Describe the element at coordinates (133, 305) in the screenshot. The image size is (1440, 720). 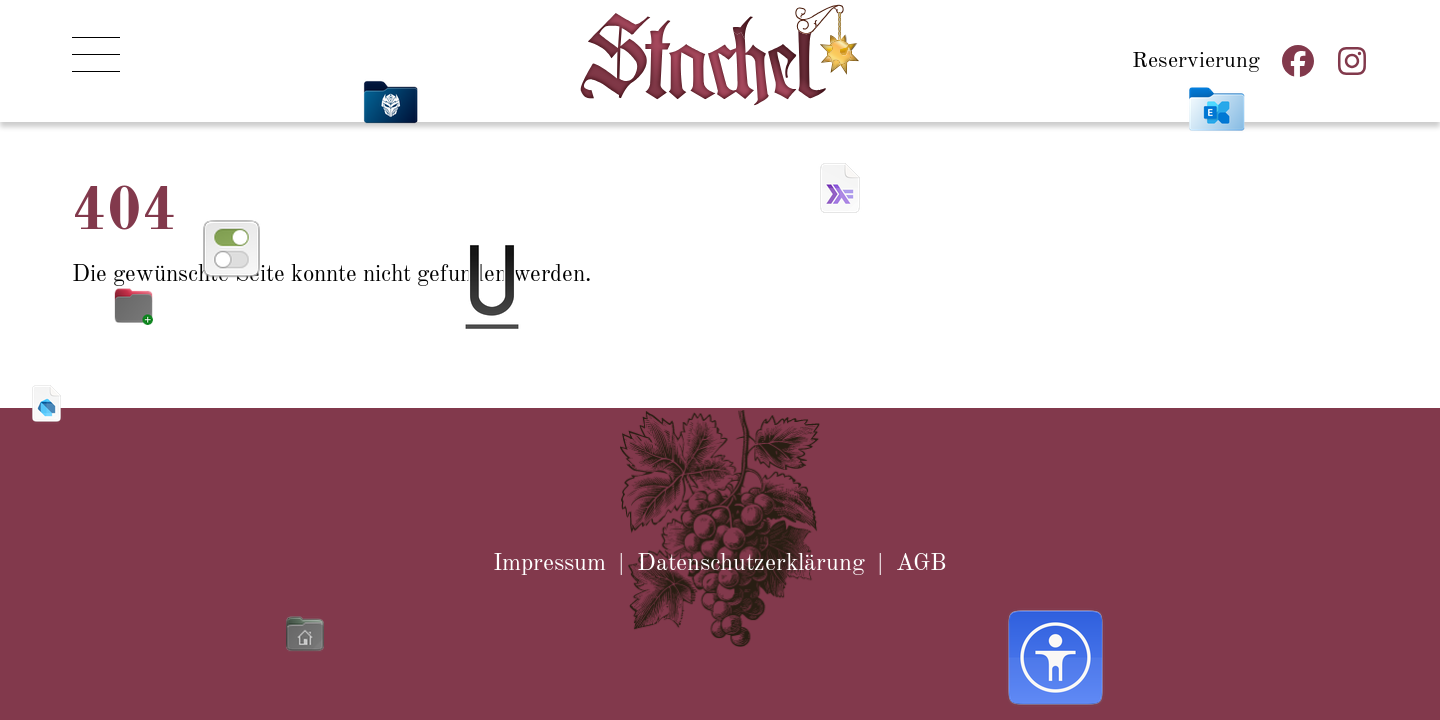
I see `create a new folder` at that location.